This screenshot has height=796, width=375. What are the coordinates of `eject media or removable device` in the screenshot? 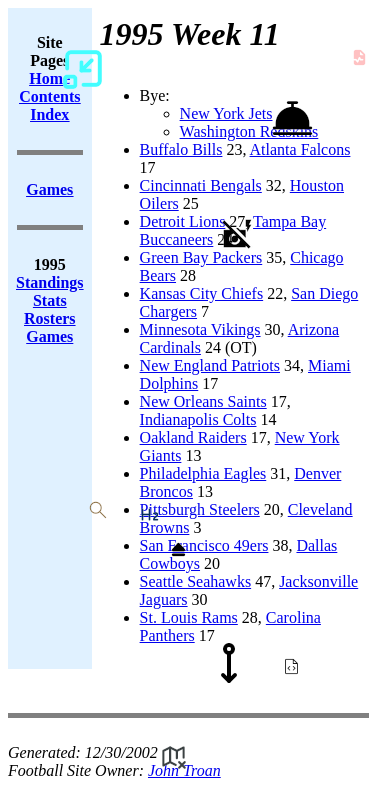 It's located at (178, 549).